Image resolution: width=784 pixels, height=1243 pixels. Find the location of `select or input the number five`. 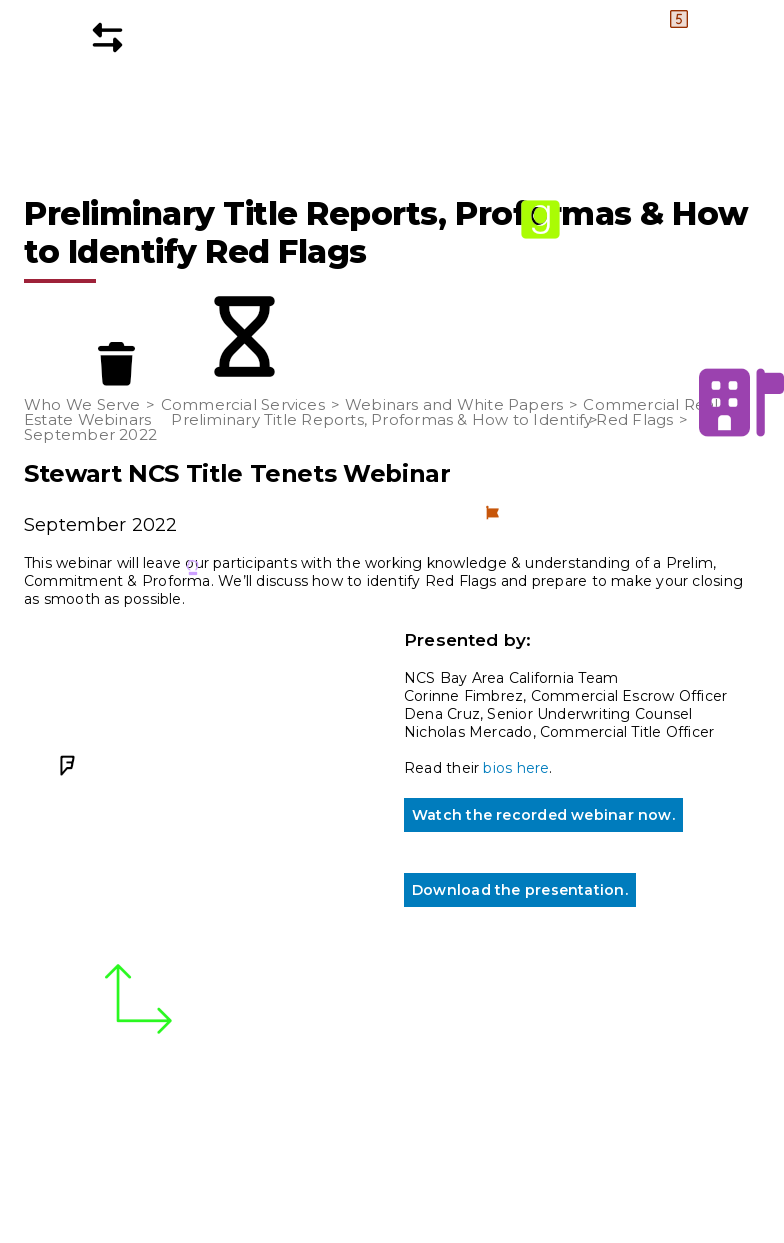

select or input the number five is located at coordinates (679, 19).